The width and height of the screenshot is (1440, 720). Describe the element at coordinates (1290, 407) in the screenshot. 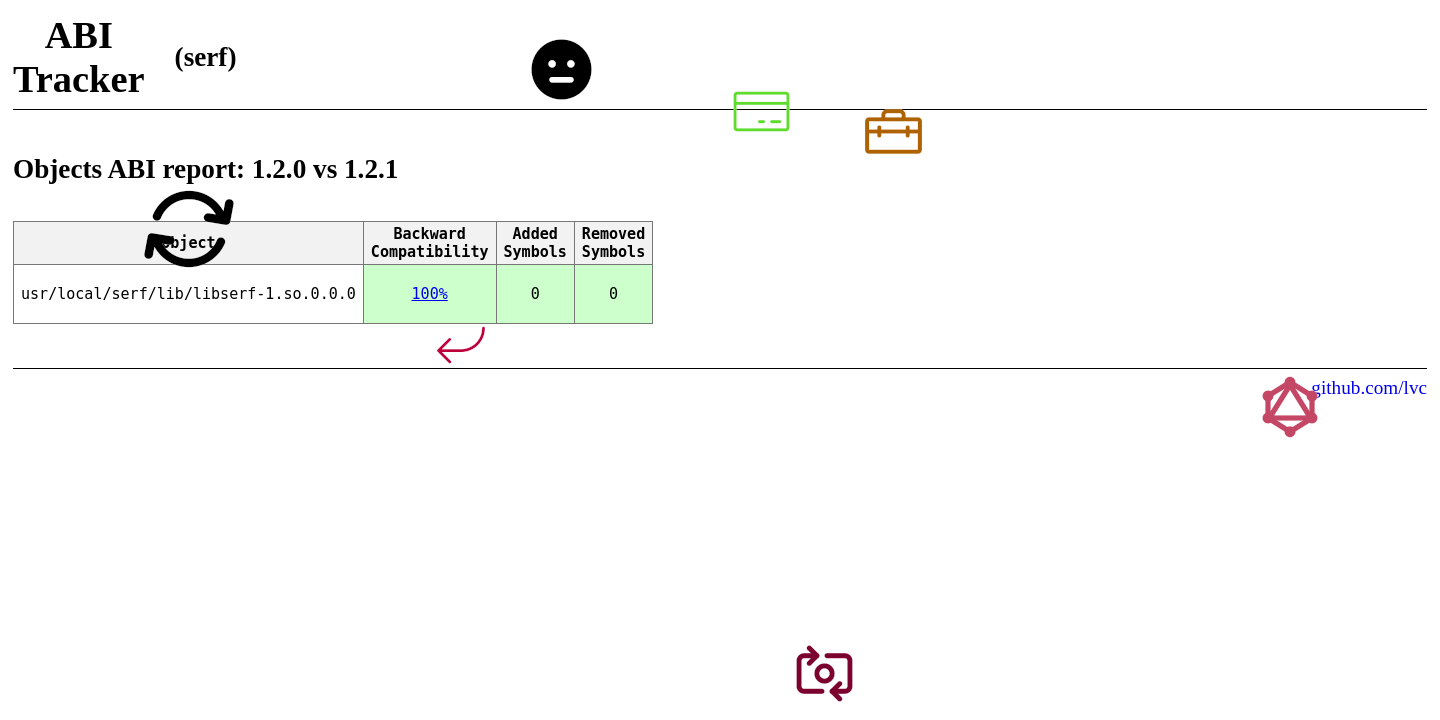

I see `indicates GraphQL API integration` at that location.